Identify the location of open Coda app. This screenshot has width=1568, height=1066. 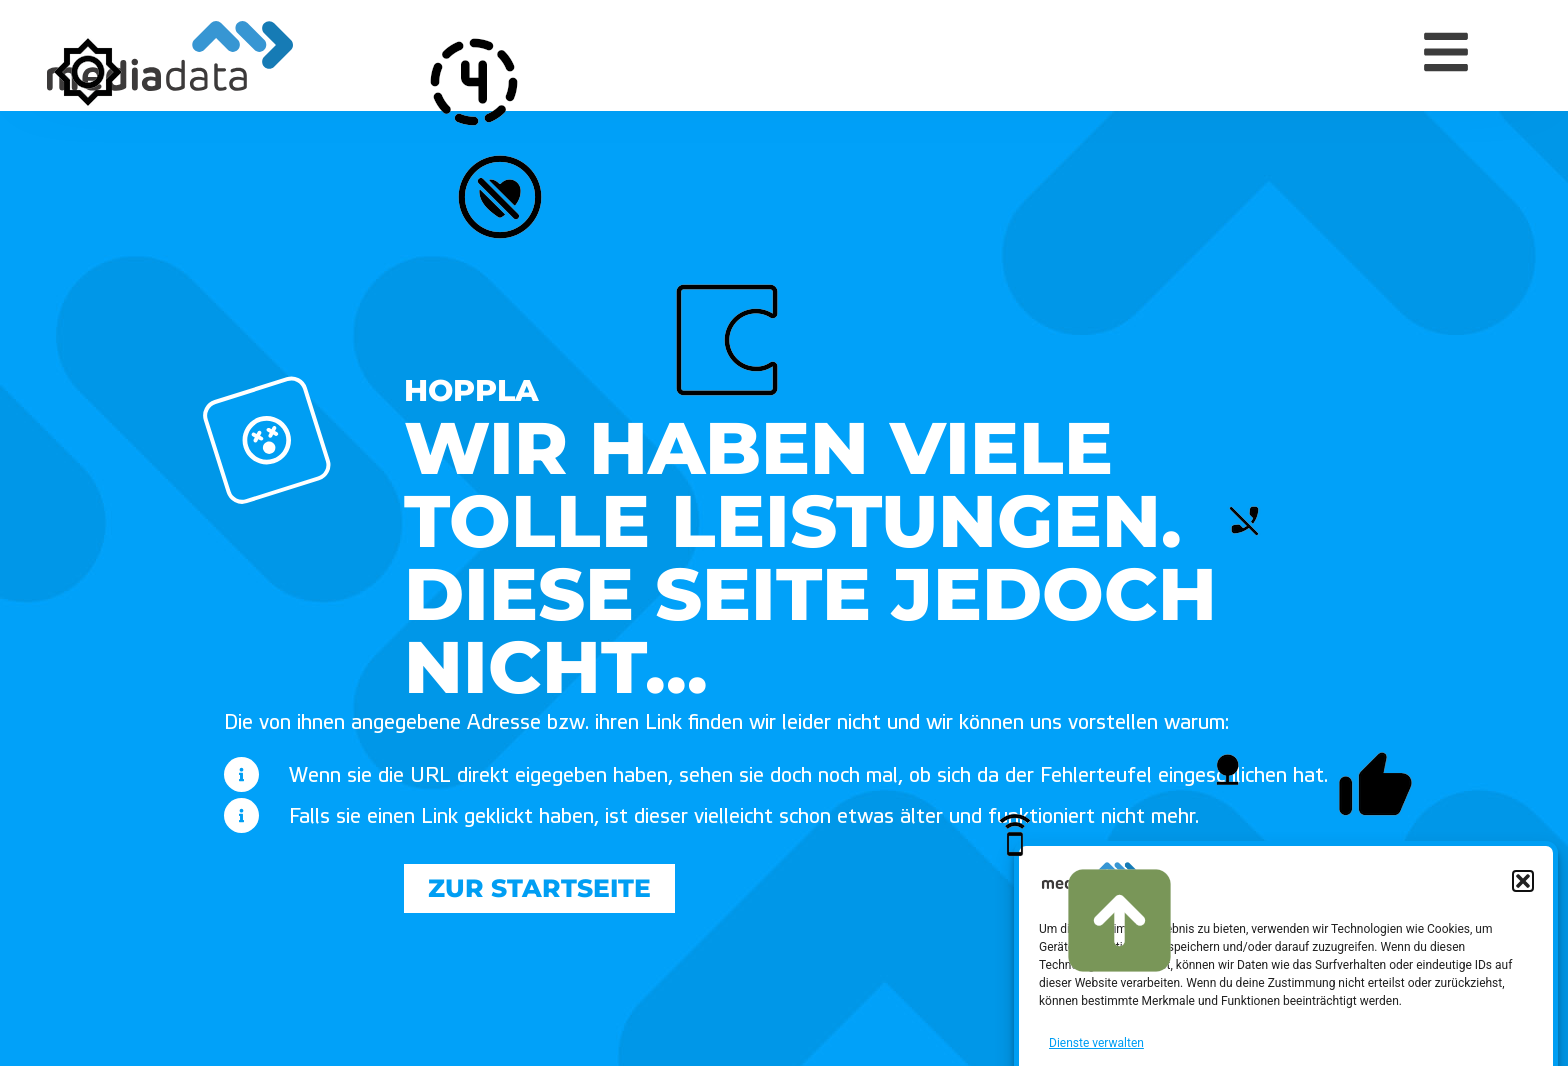
(727, 340).